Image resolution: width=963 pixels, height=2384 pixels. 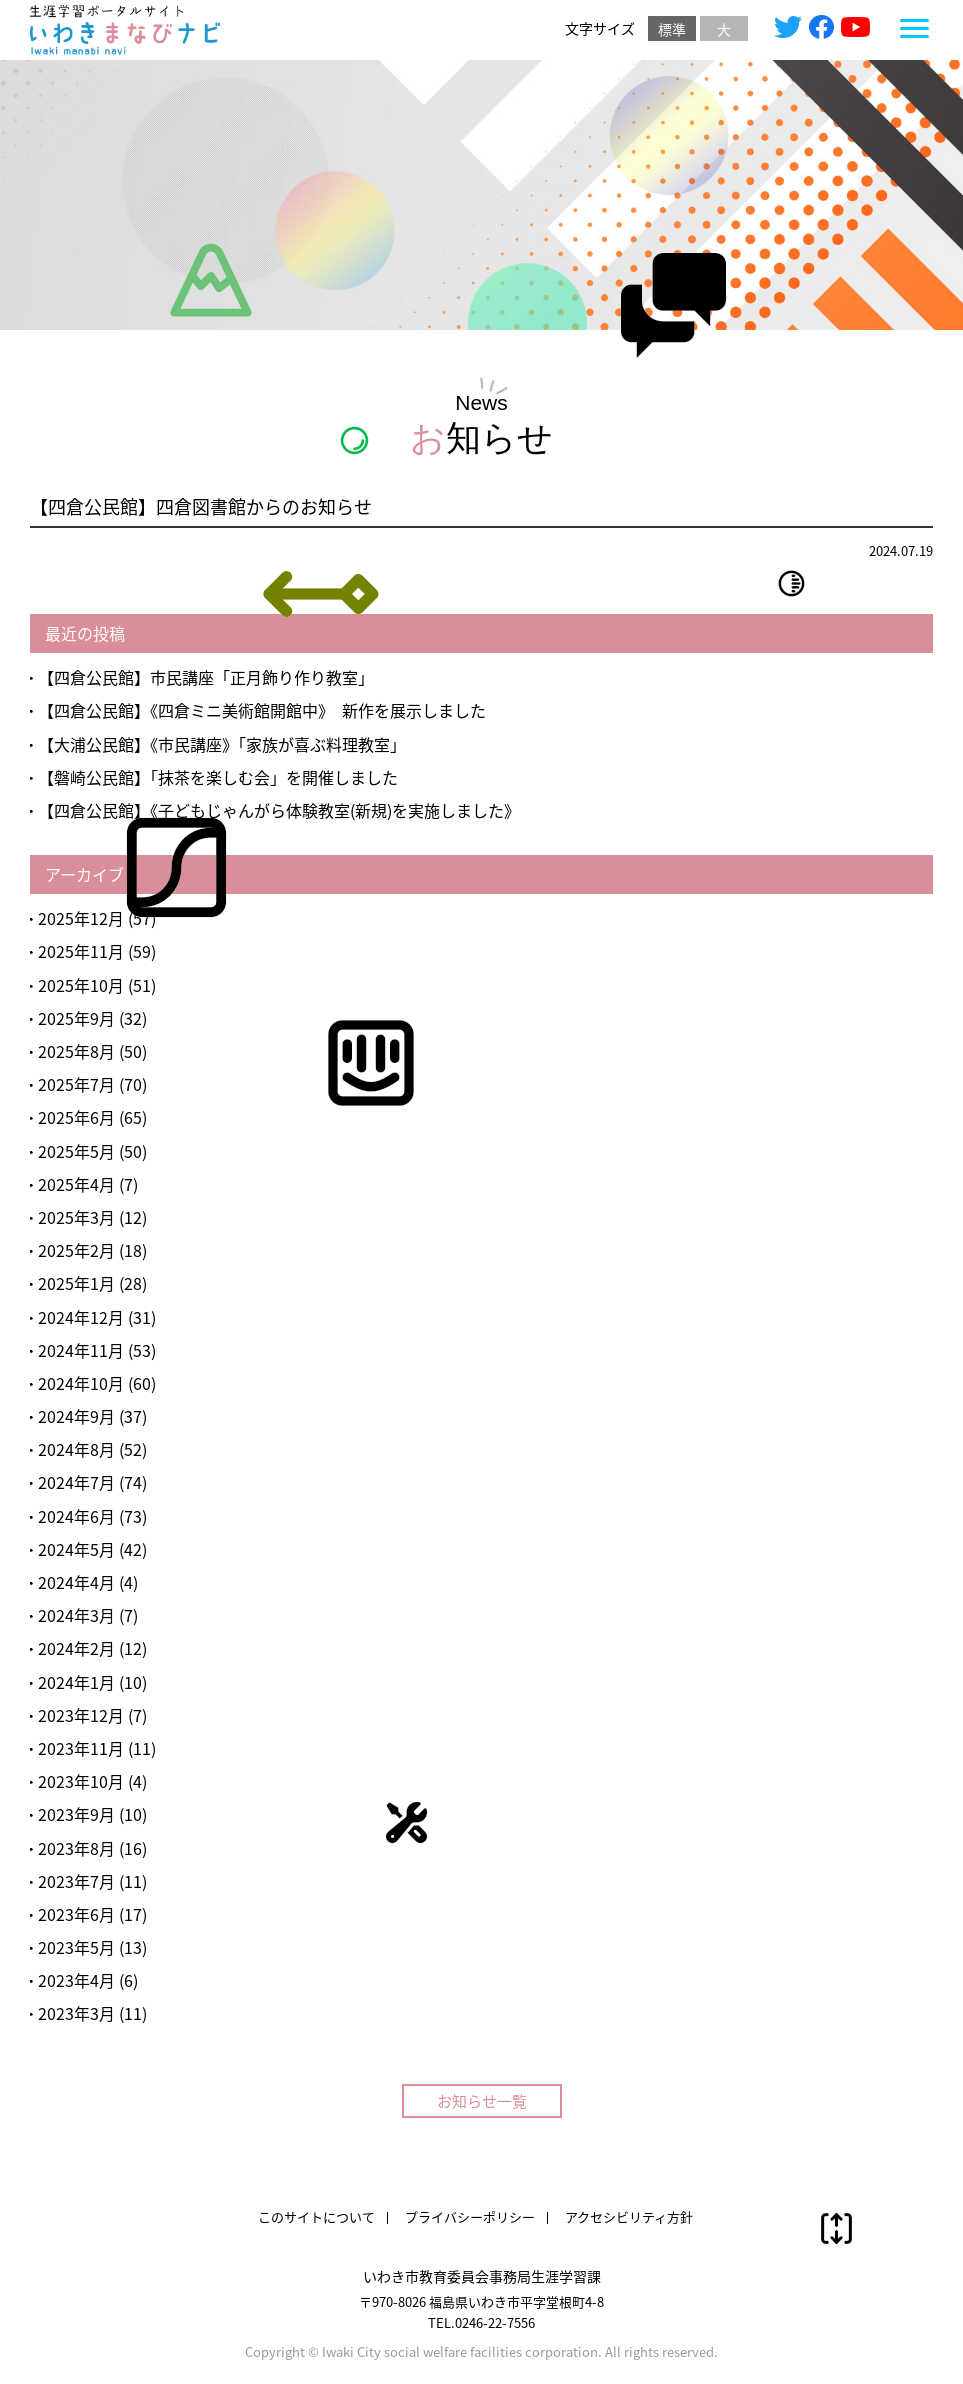 I want to click on toggle shadow effects on an element, so click(x=791, y=583).